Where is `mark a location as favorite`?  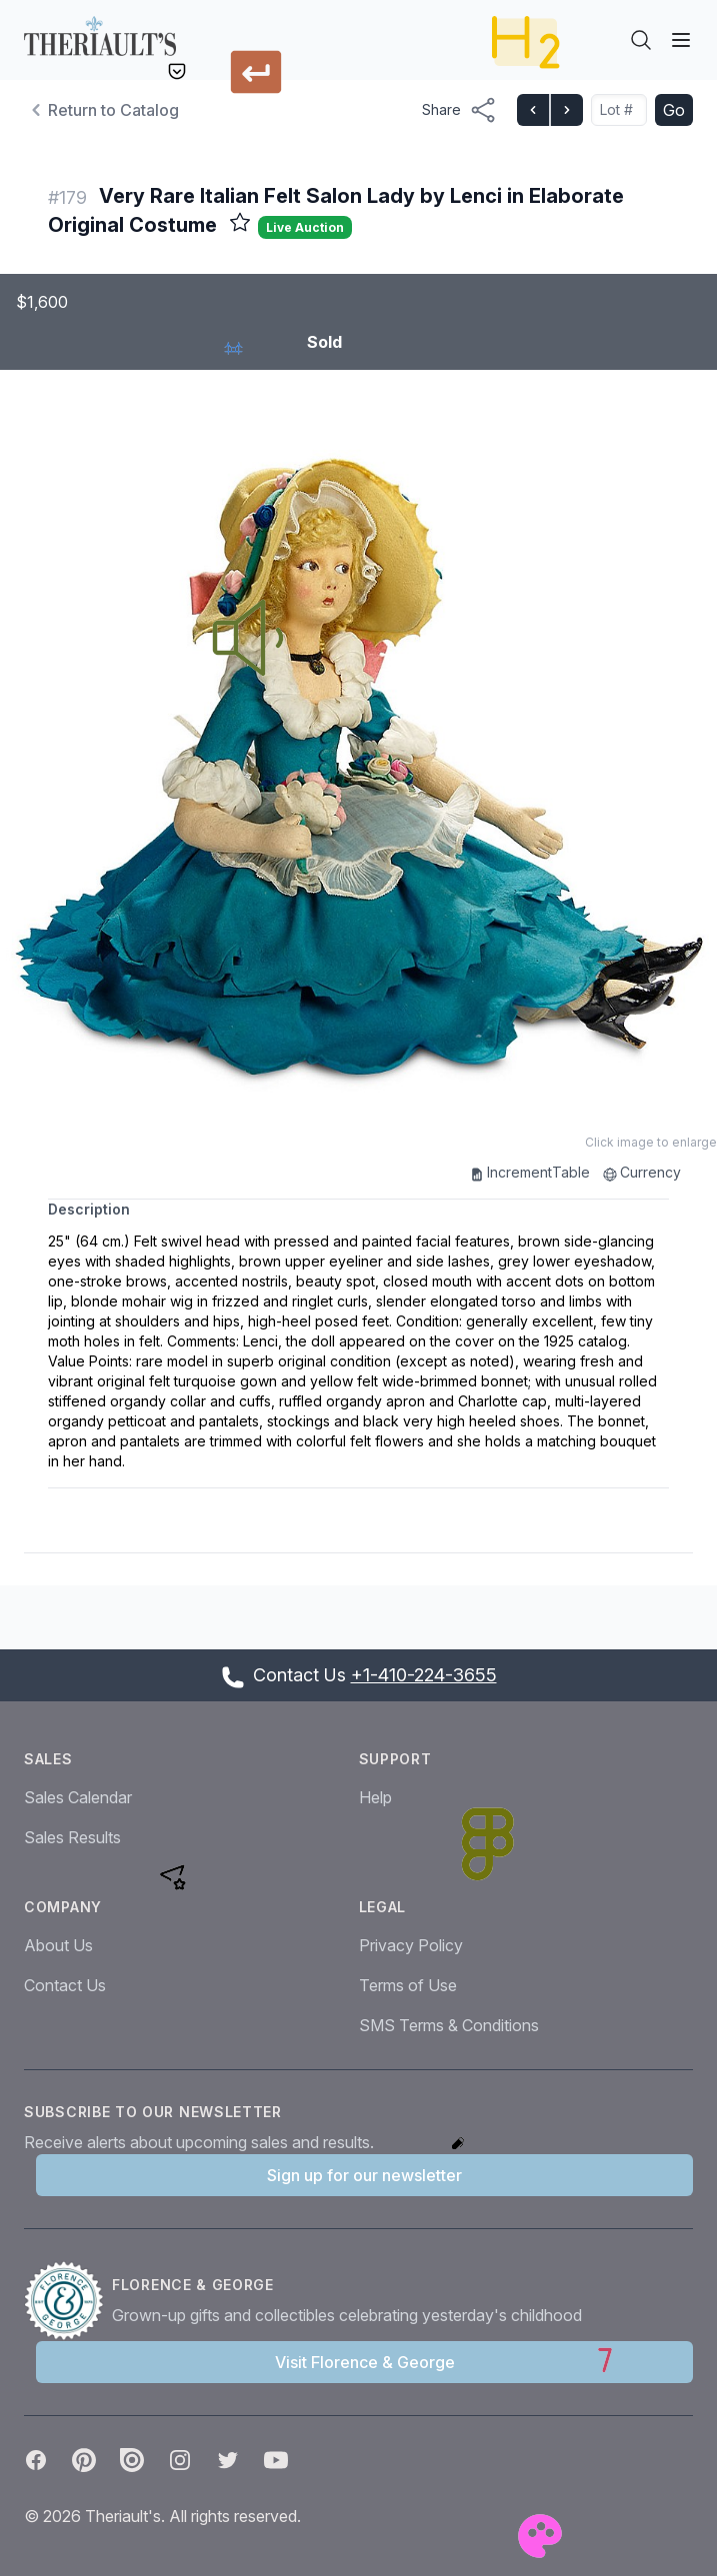 mark a location as favorite is located at coordinates (172, 1876).